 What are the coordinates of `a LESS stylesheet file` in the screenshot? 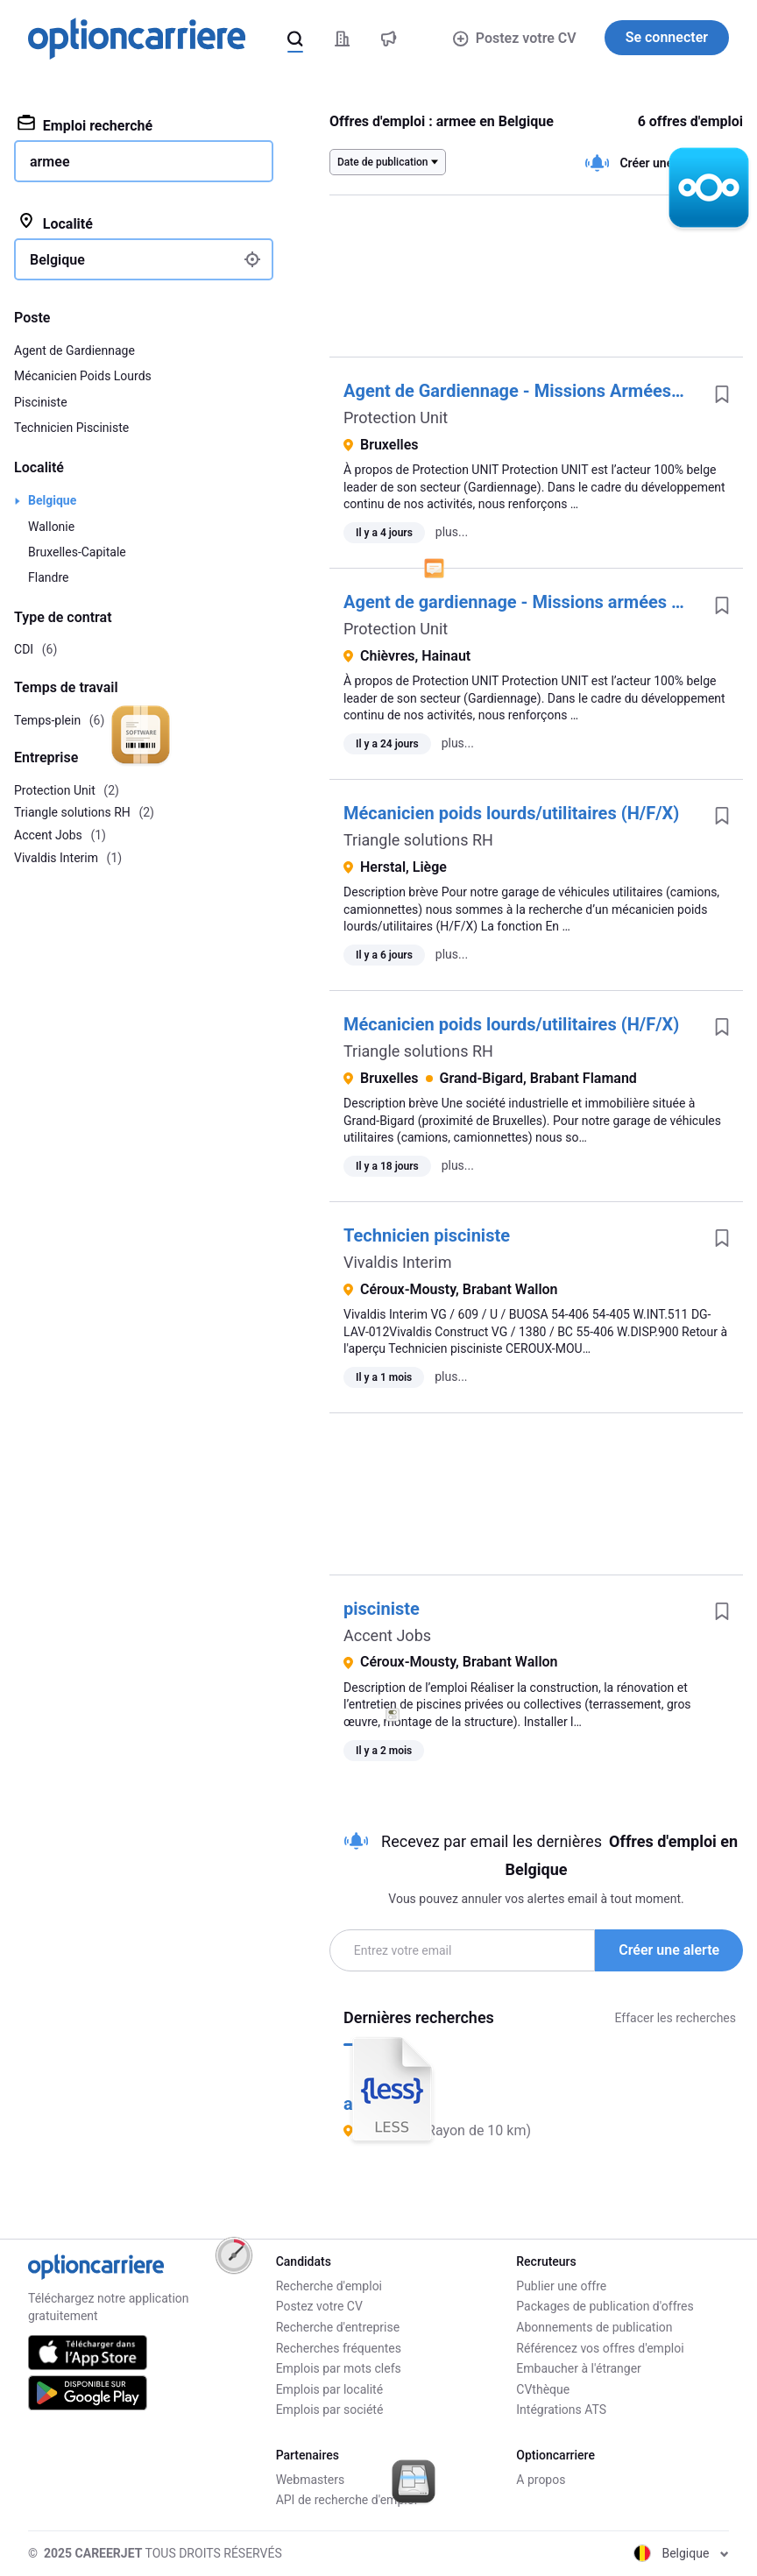 It's located at (392, 2091).